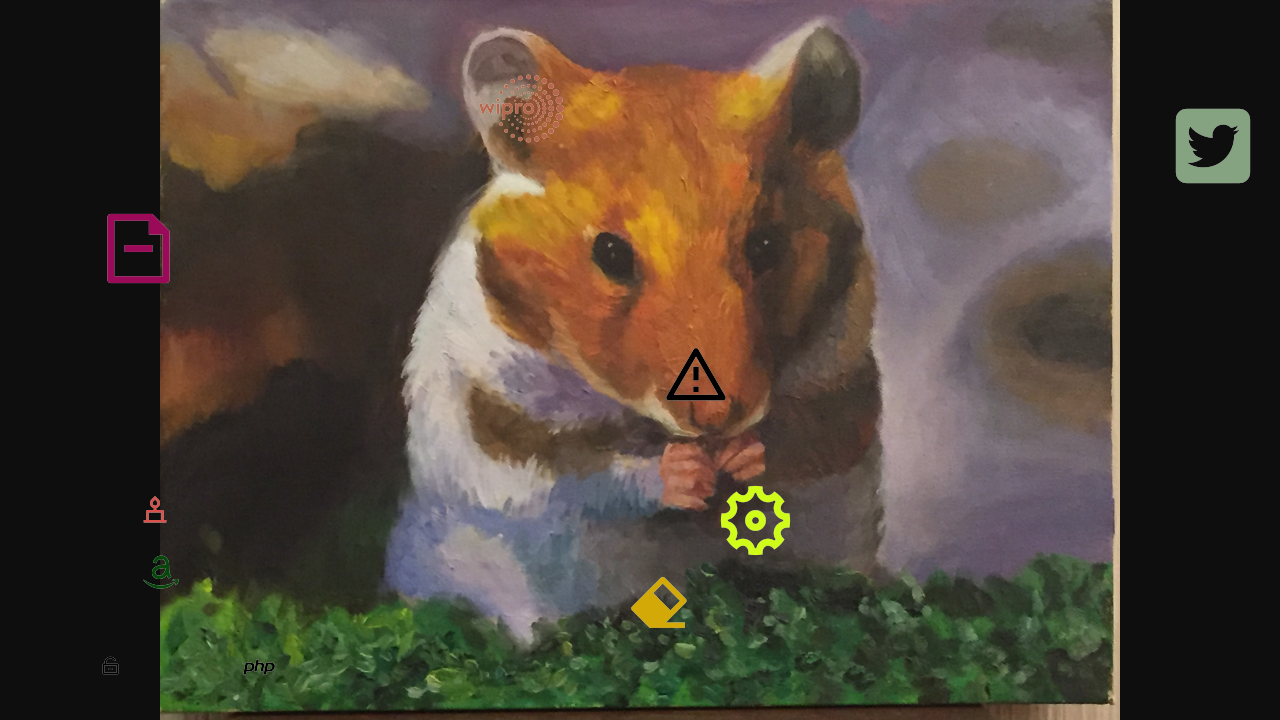  What do you see at coordinates (110, 665) in the screenshot?
I see `unlock a secured item or feature` at bounding box center [110, 665].